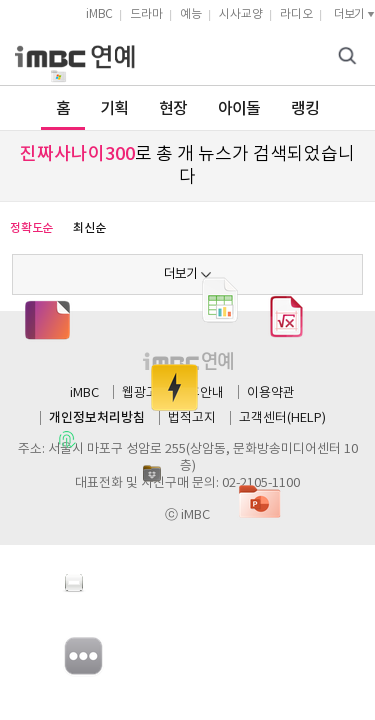 This screenshot has height=720, width=375. What do you see at coordinates (286, 316) in the screenshot?
I see `libreoffice math formula template file` at bounding box center [286, 316].